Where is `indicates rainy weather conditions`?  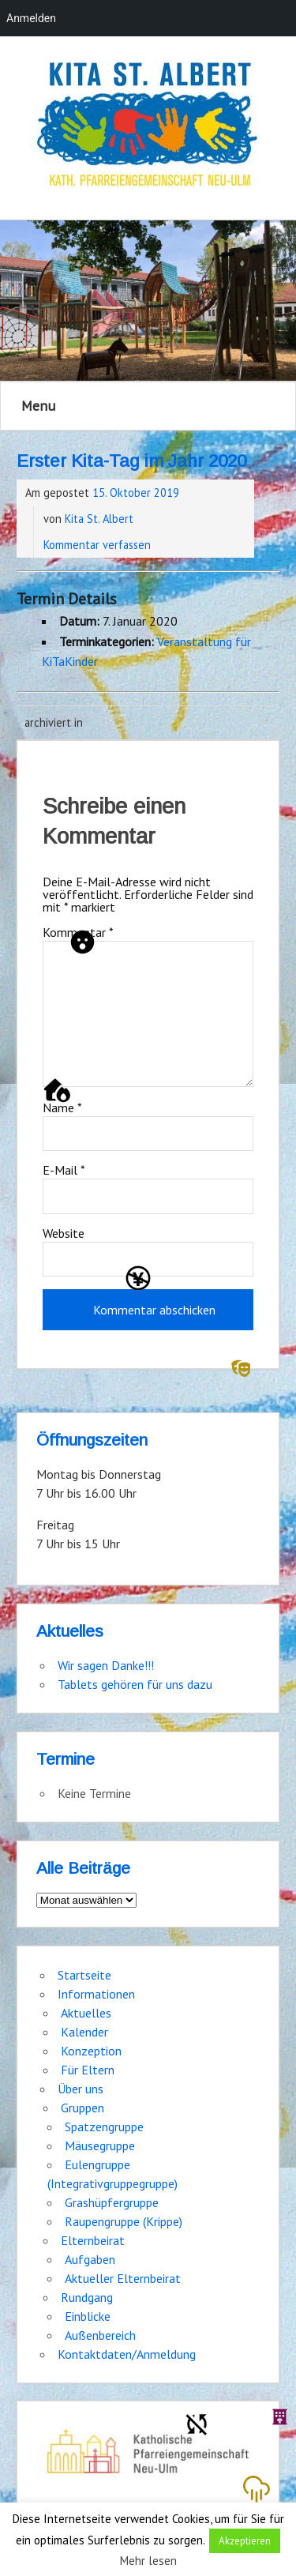
indicates rainy weather conditions is located at coordinates (257, 2489).